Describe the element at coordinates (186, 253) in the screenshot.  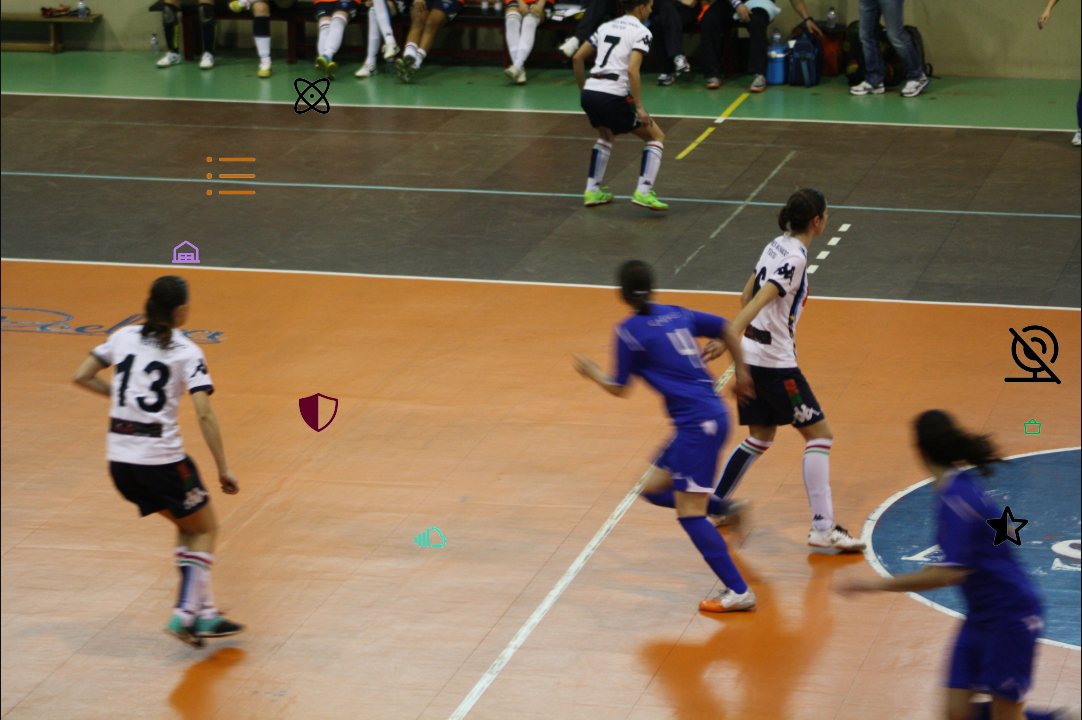
I see `access garage or parking controls` at that location.